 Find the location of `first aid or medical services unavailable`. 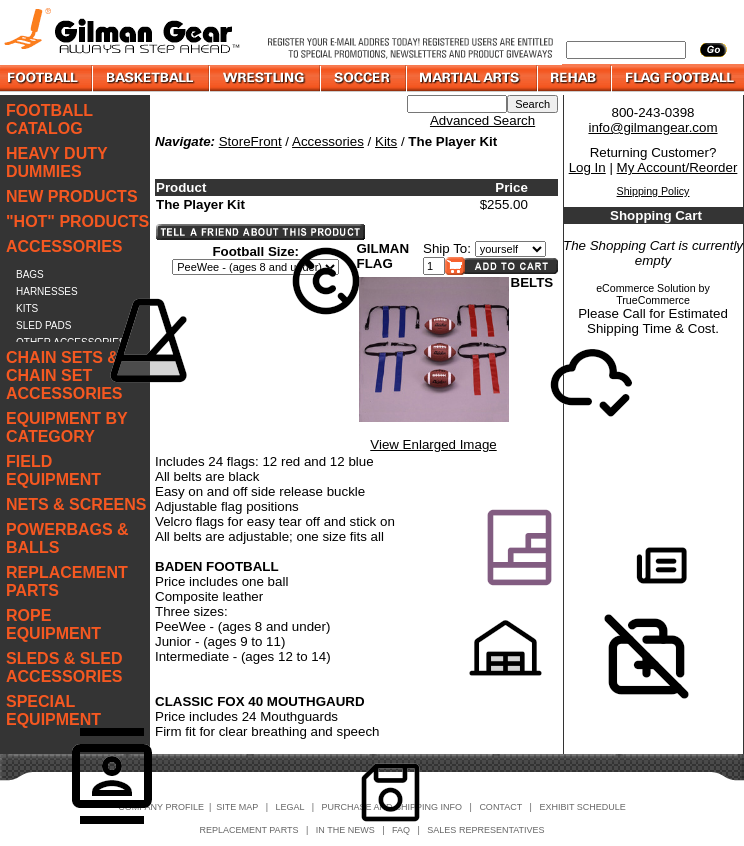

first aid or medical services unavailable is located at coordinates (646, 656).